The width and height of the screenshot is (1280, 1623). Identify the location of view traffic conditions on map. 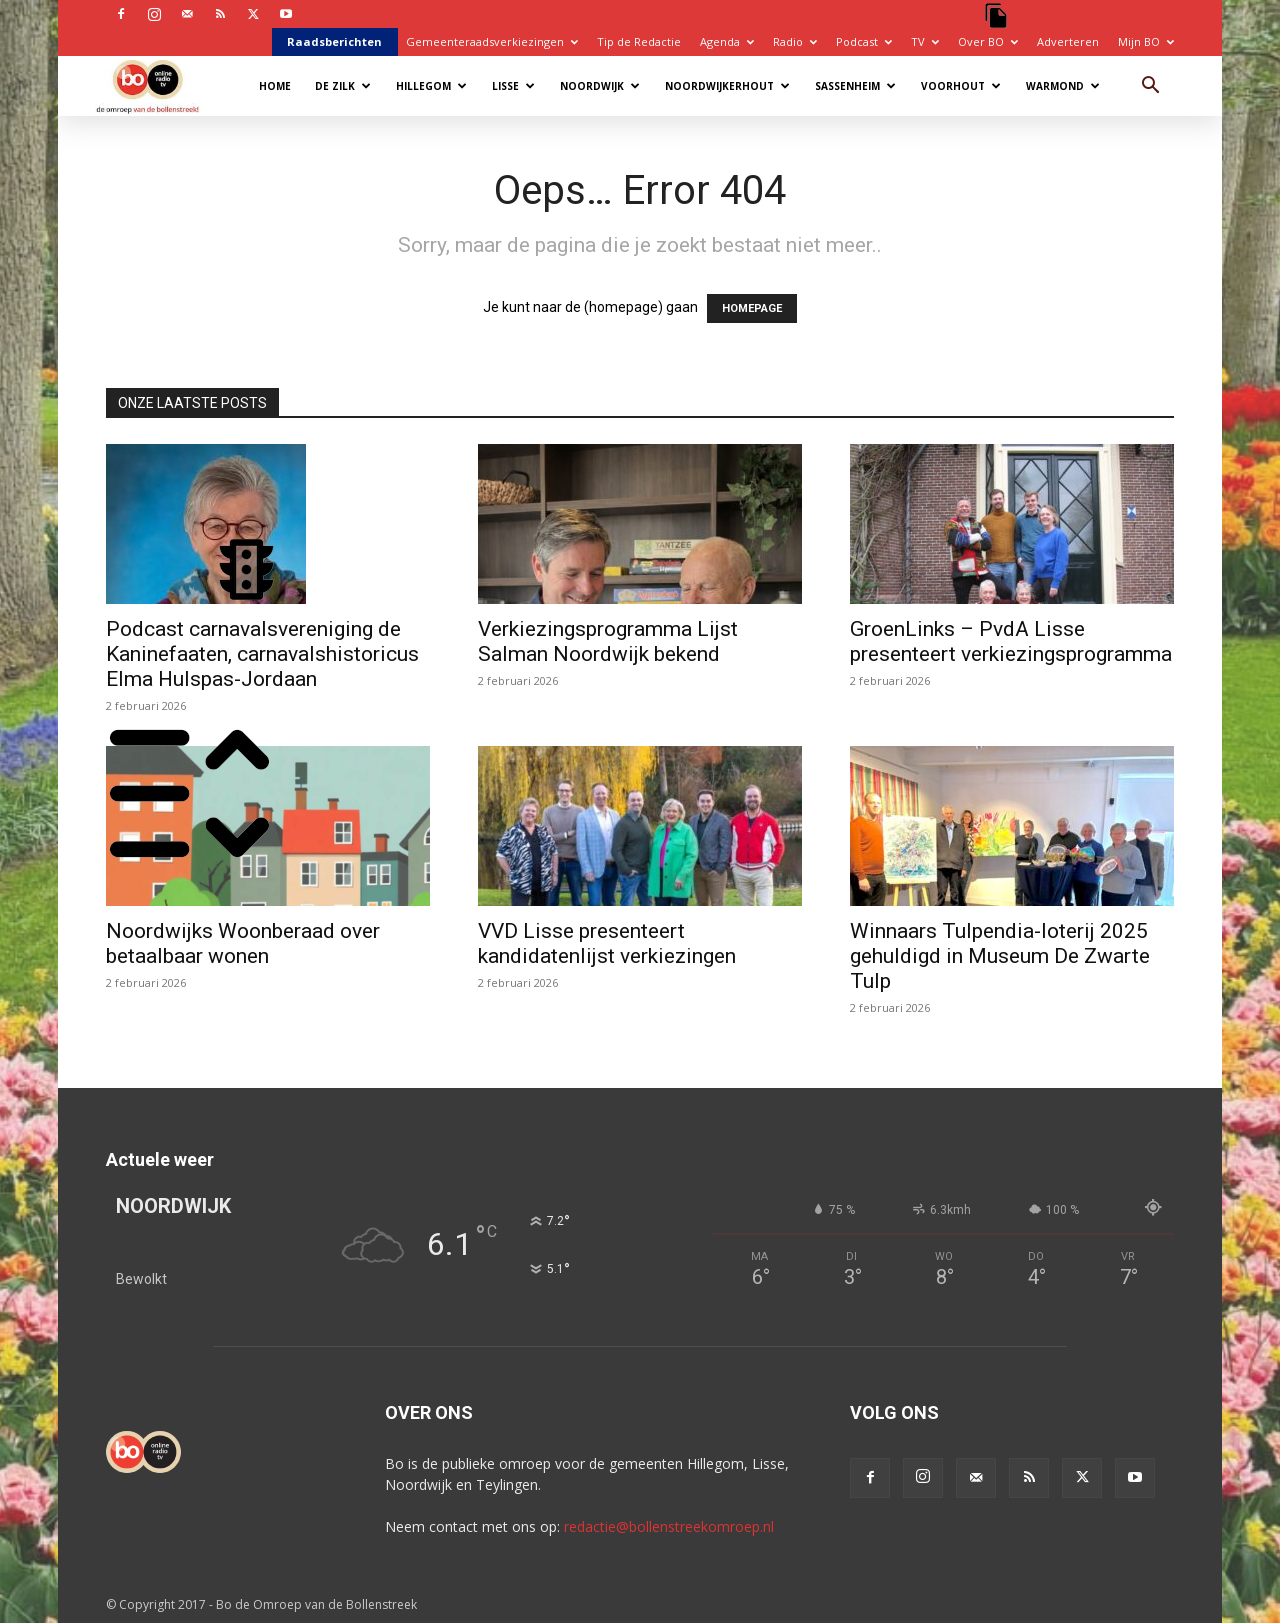
(246, 569).